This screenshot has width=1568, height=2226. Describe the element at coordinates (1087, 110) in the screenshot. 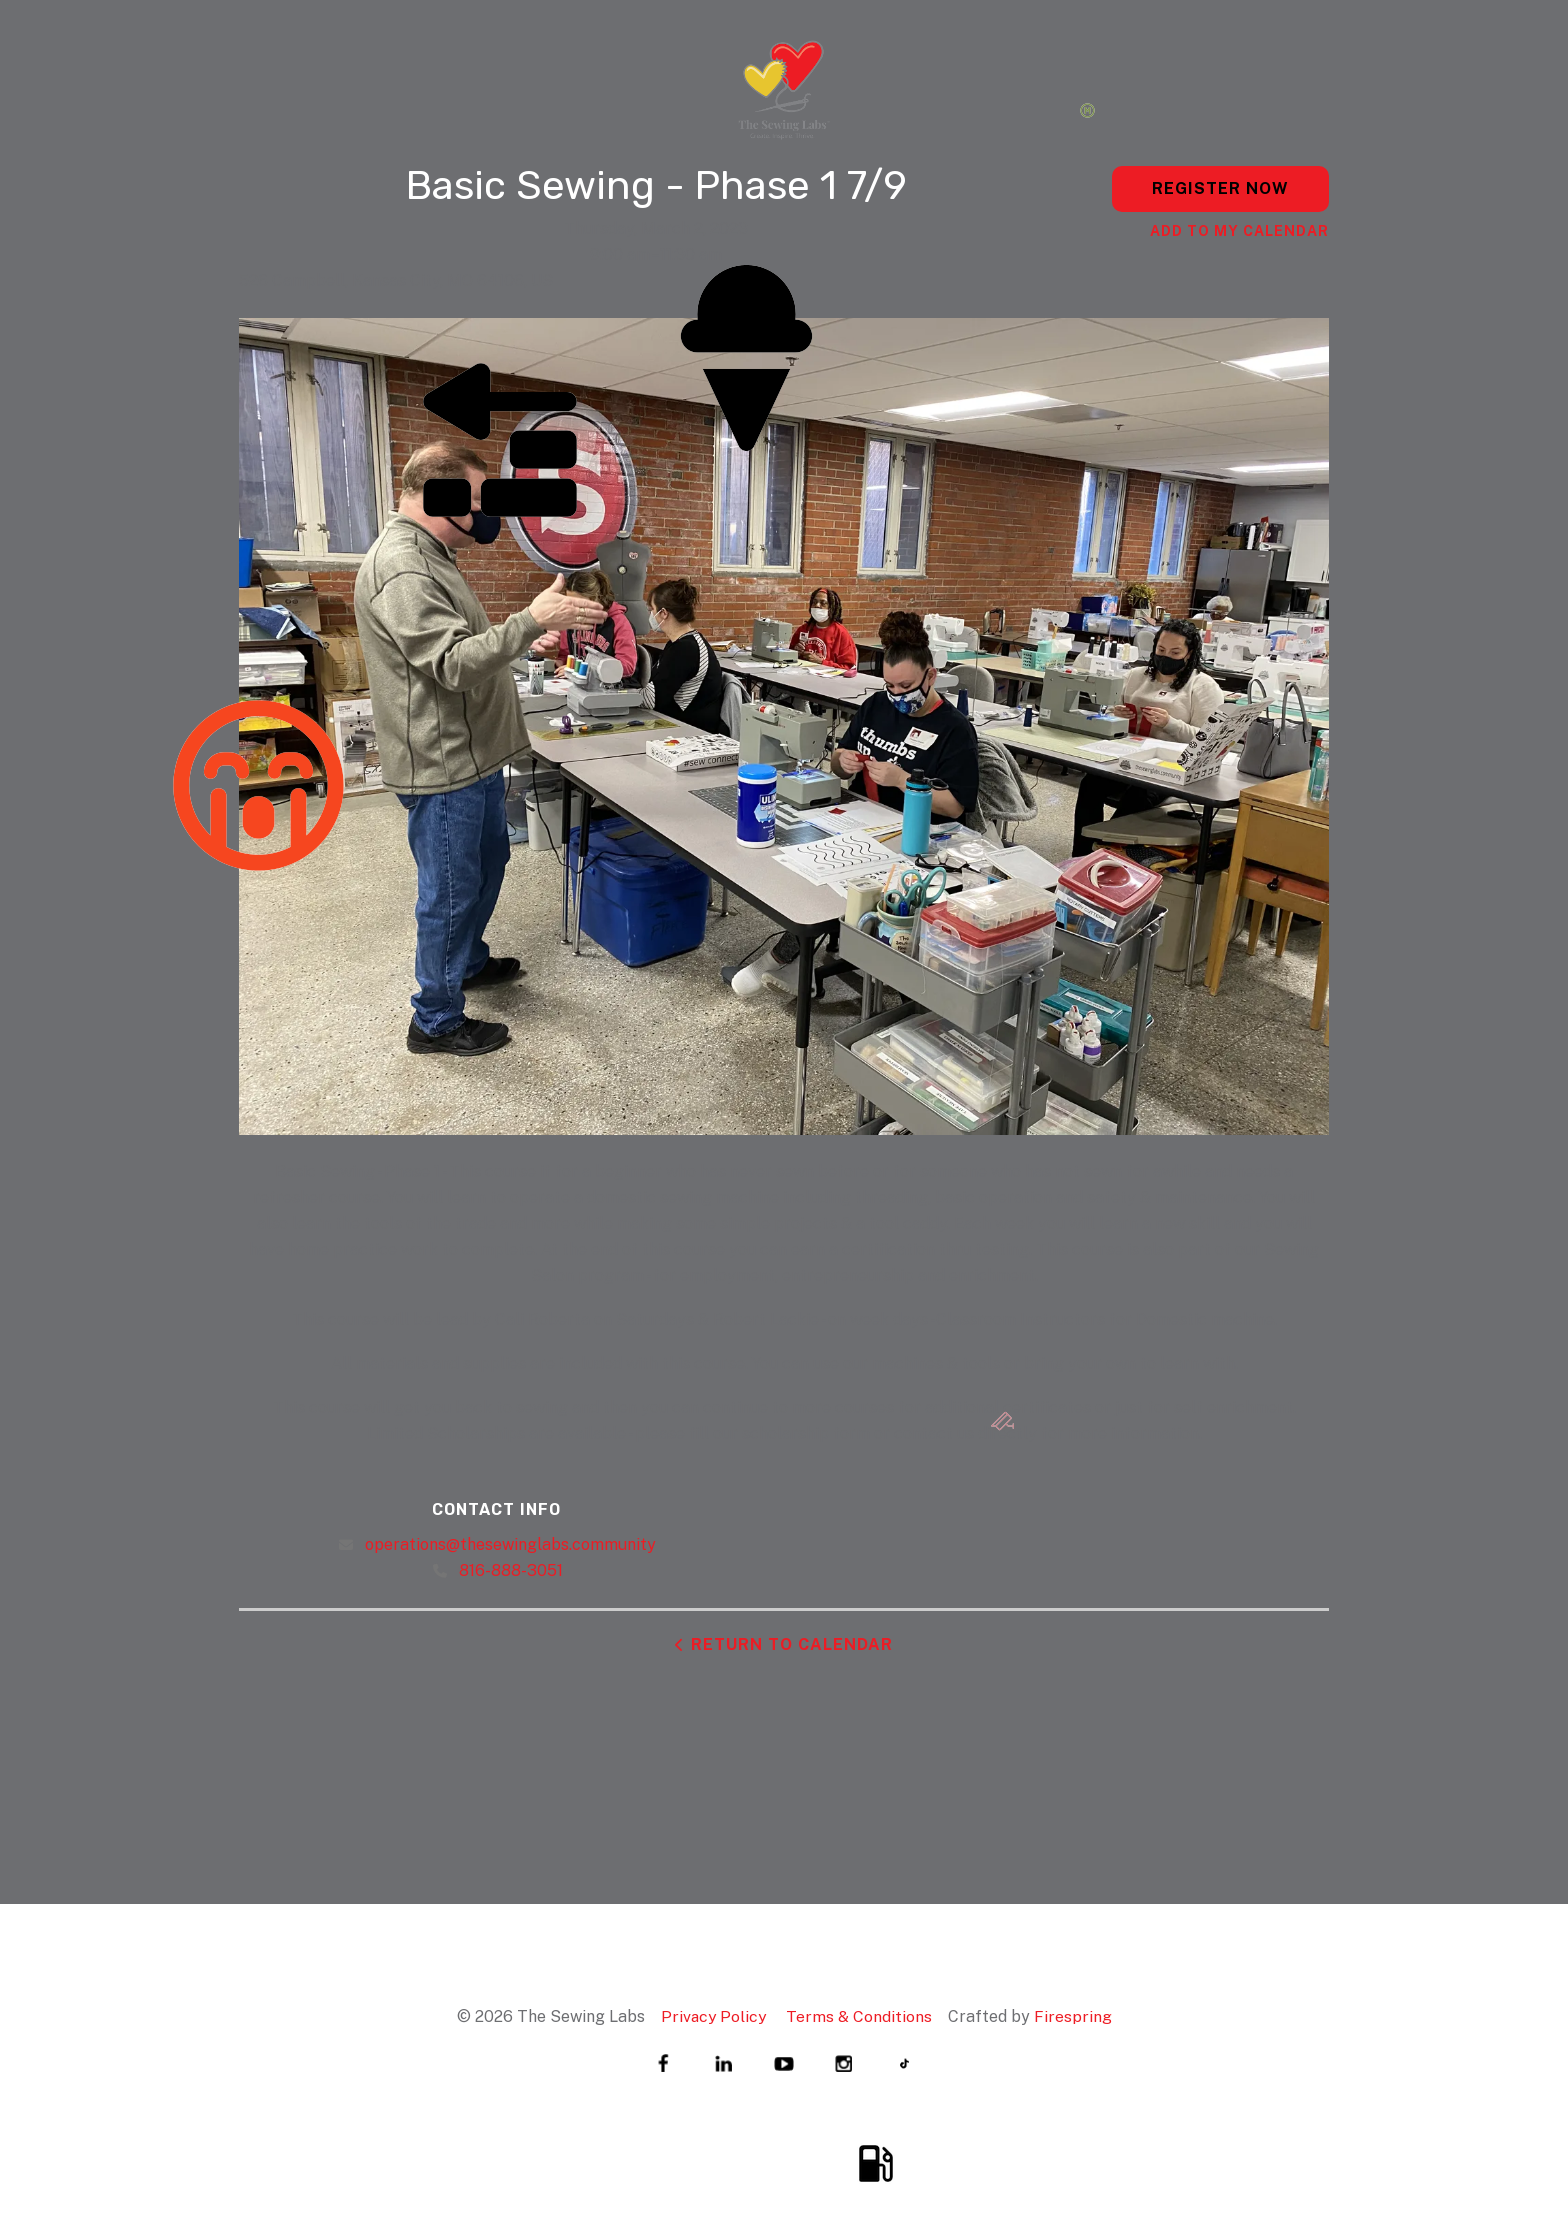

I see `metro or subway transit indicator` at that location.